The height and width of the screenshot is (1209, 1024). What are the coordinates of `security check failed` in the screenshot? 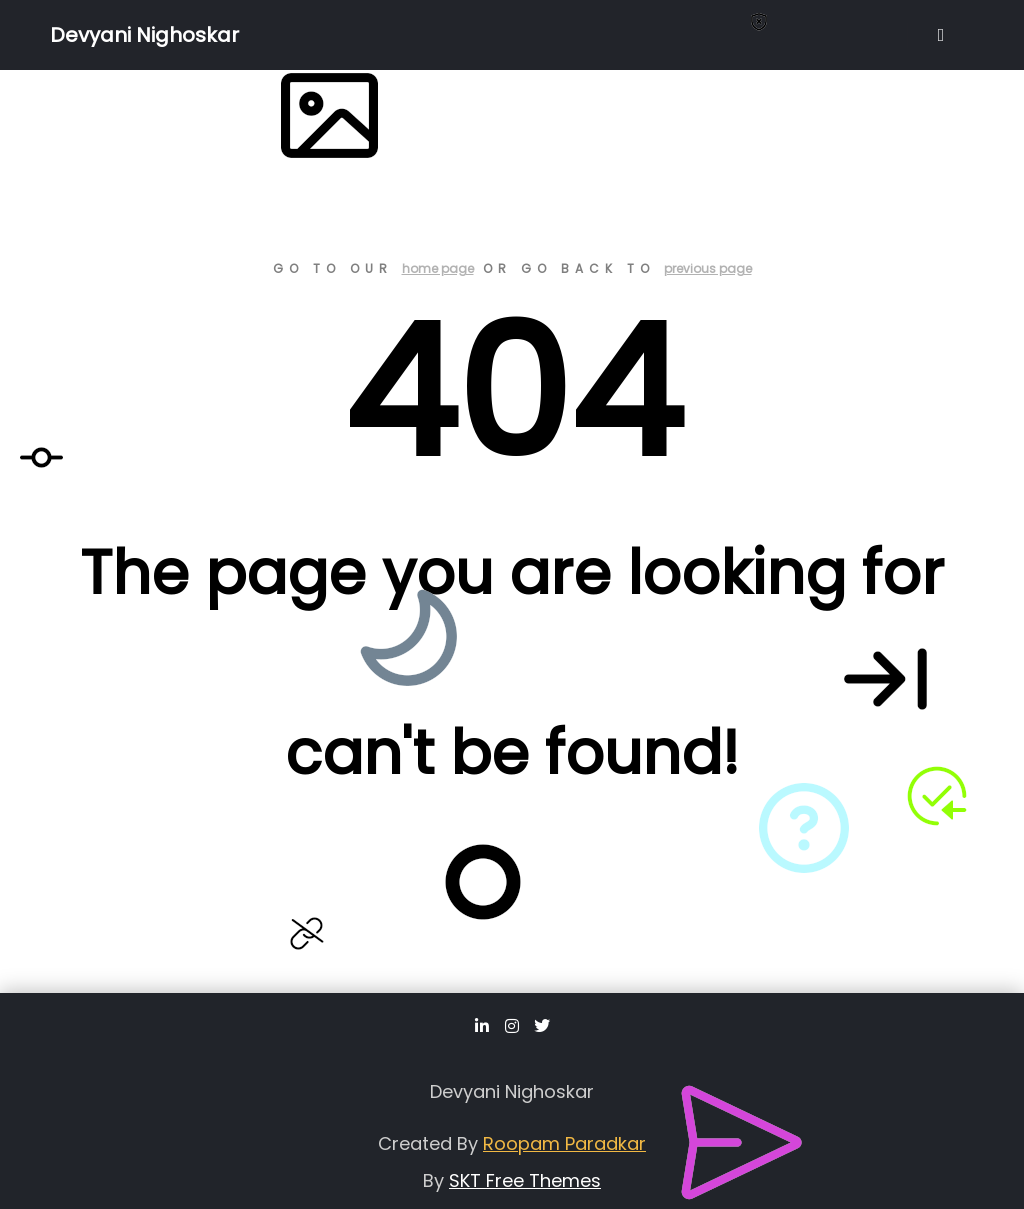 It's located at (759, 22).